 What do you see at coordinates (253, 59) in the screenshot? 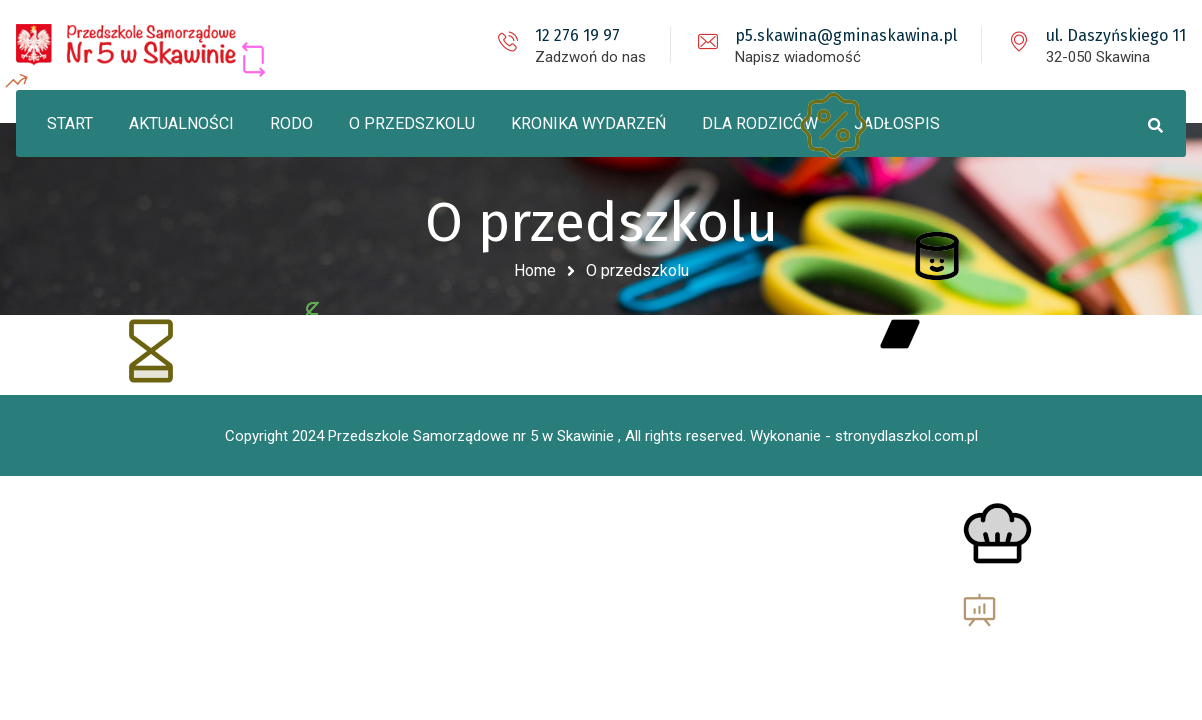
I see `rotate your device orientation` at bounding box center [253, 59].